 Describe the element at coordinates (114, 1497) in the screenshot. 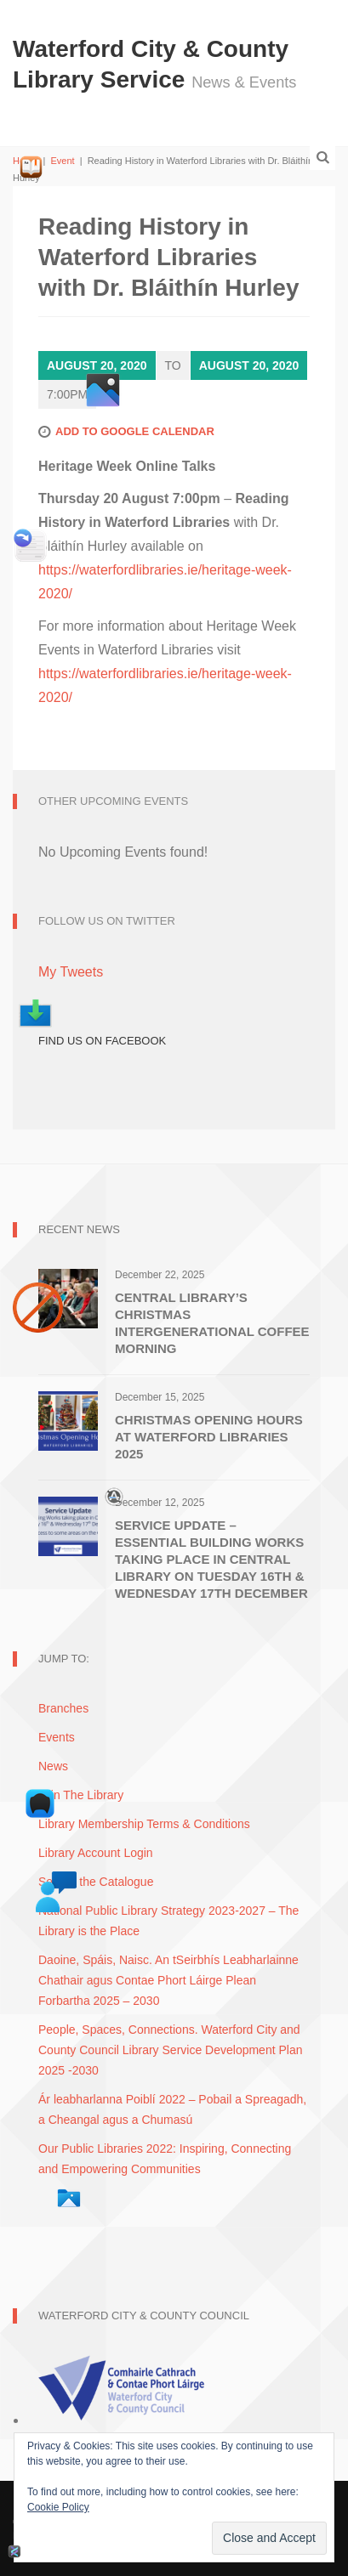

I see `check for available software updates` at that location.